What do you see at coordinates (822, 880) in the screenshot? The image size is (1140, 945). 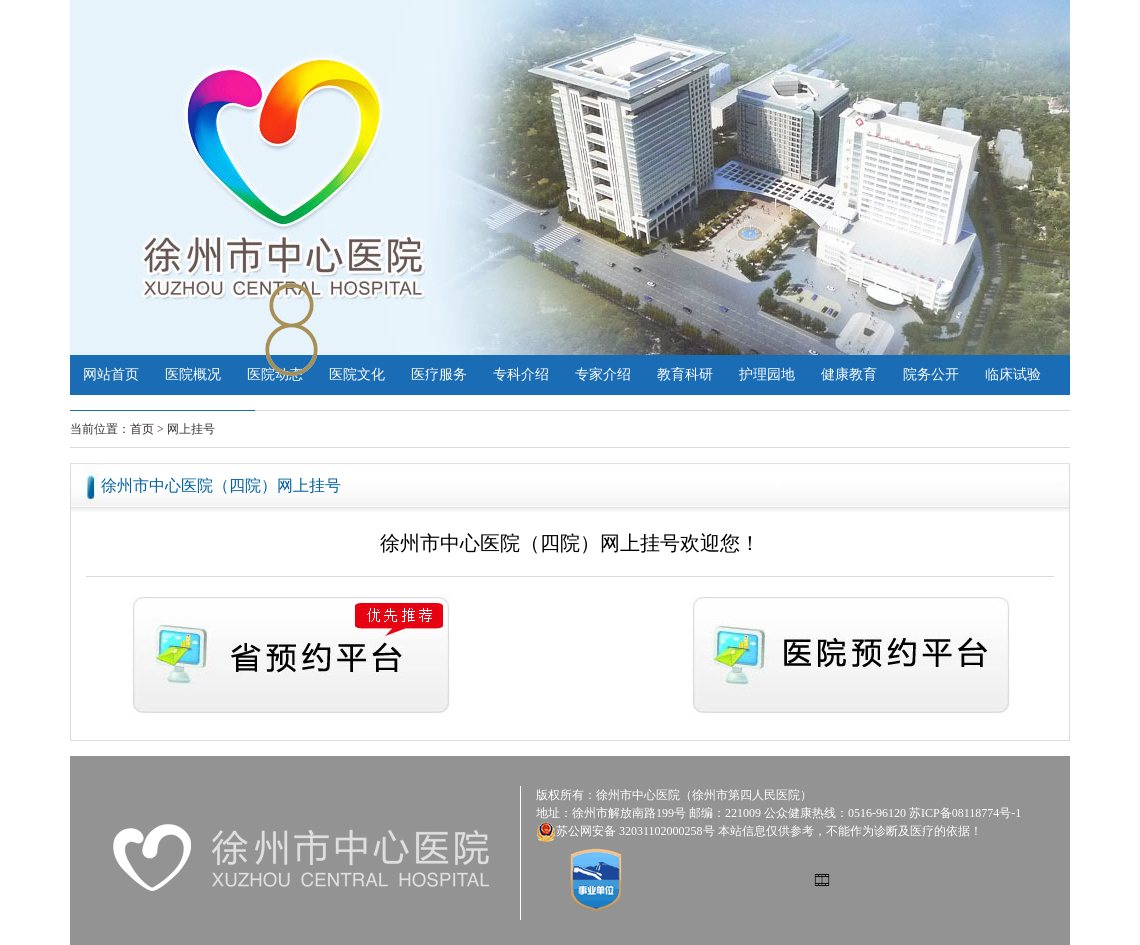 I see `view video or film content` at bounding box center [822, 880].